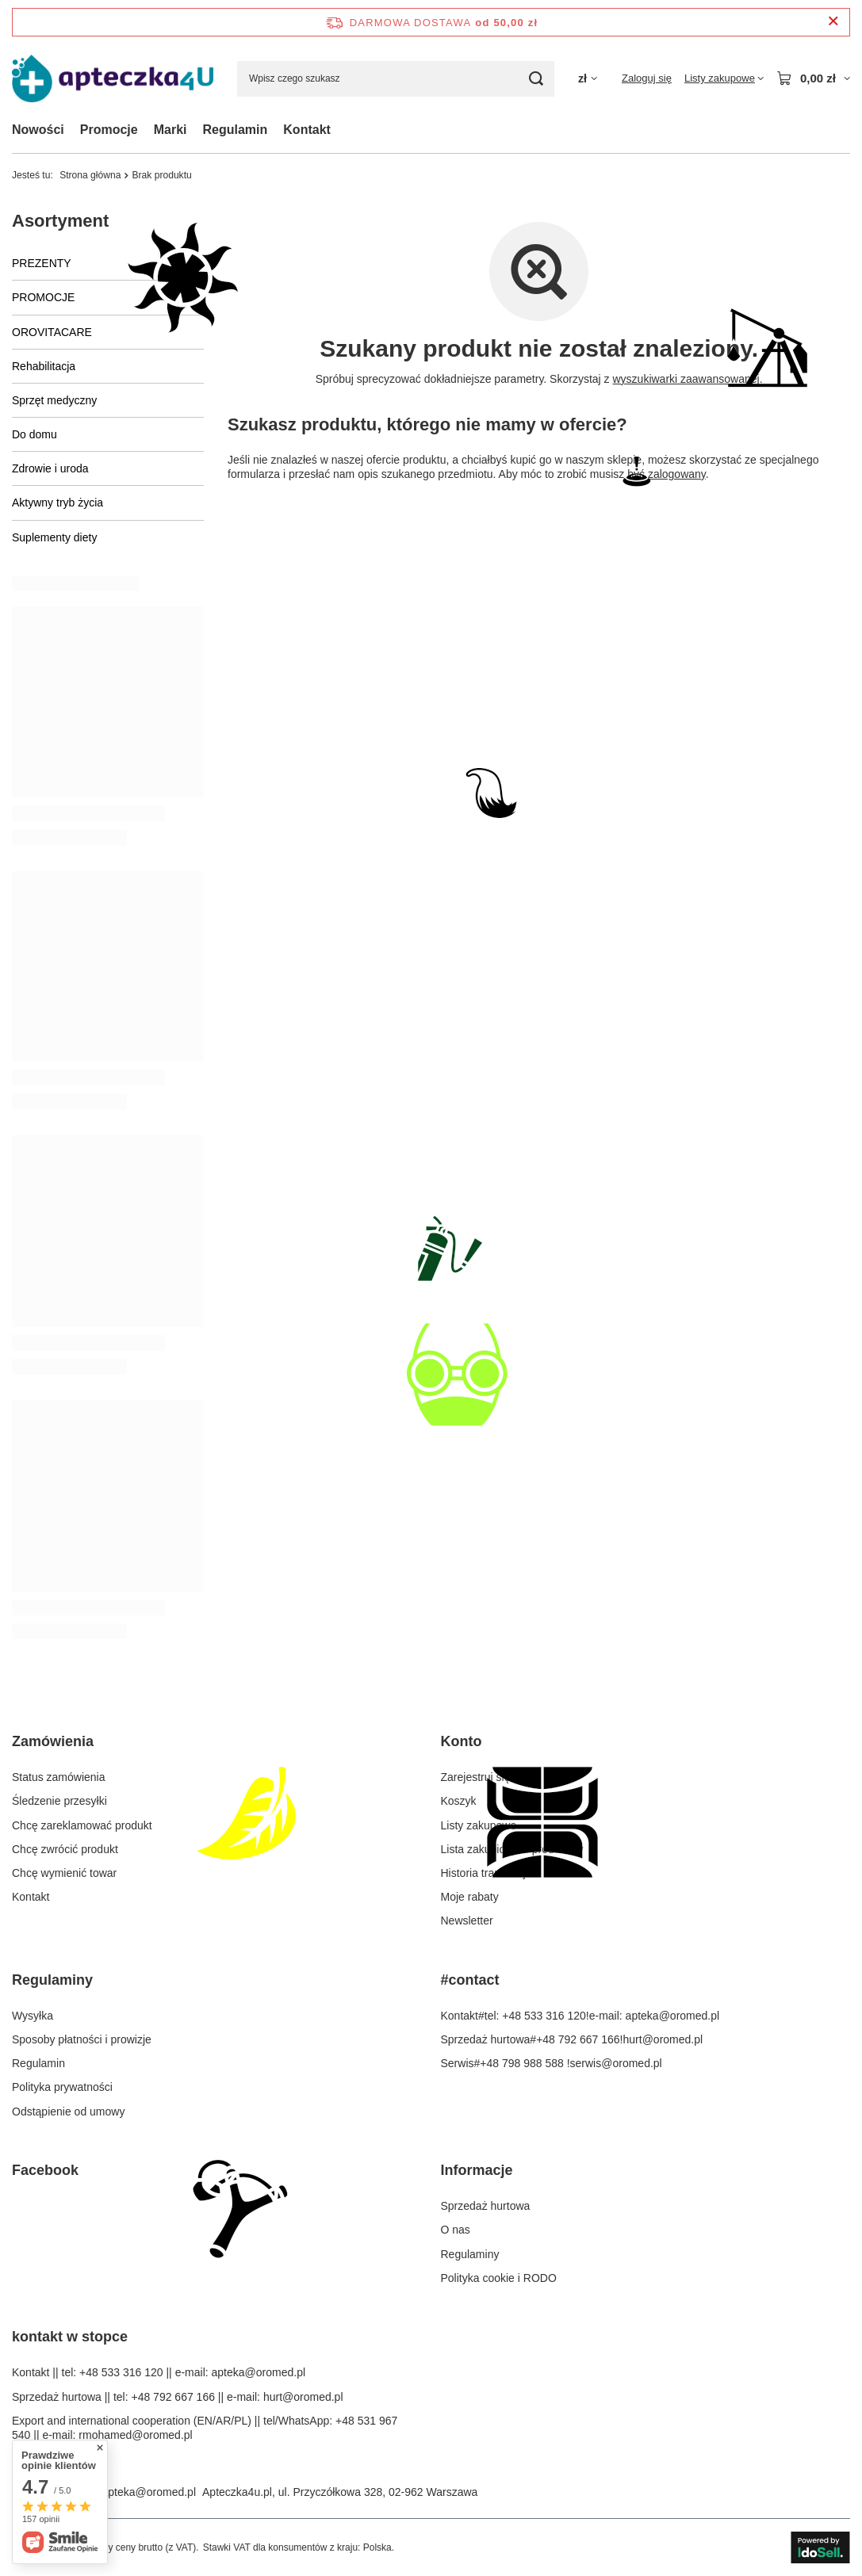  I want to click on launch or shoot an item, so click(238, 2209).